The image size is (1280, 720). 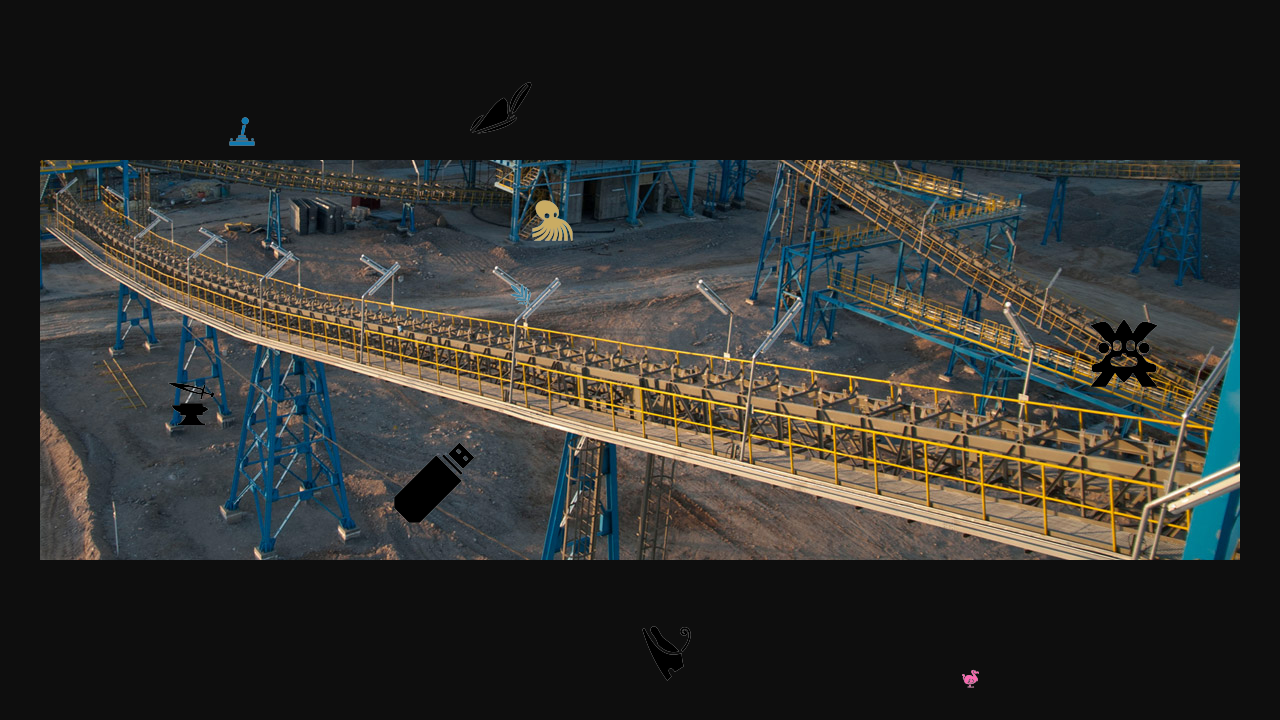 What do you see at coordinates (191, 402) in the screenshot?
I see `access the weapon crafting menu` at bounding box center [191, 402].